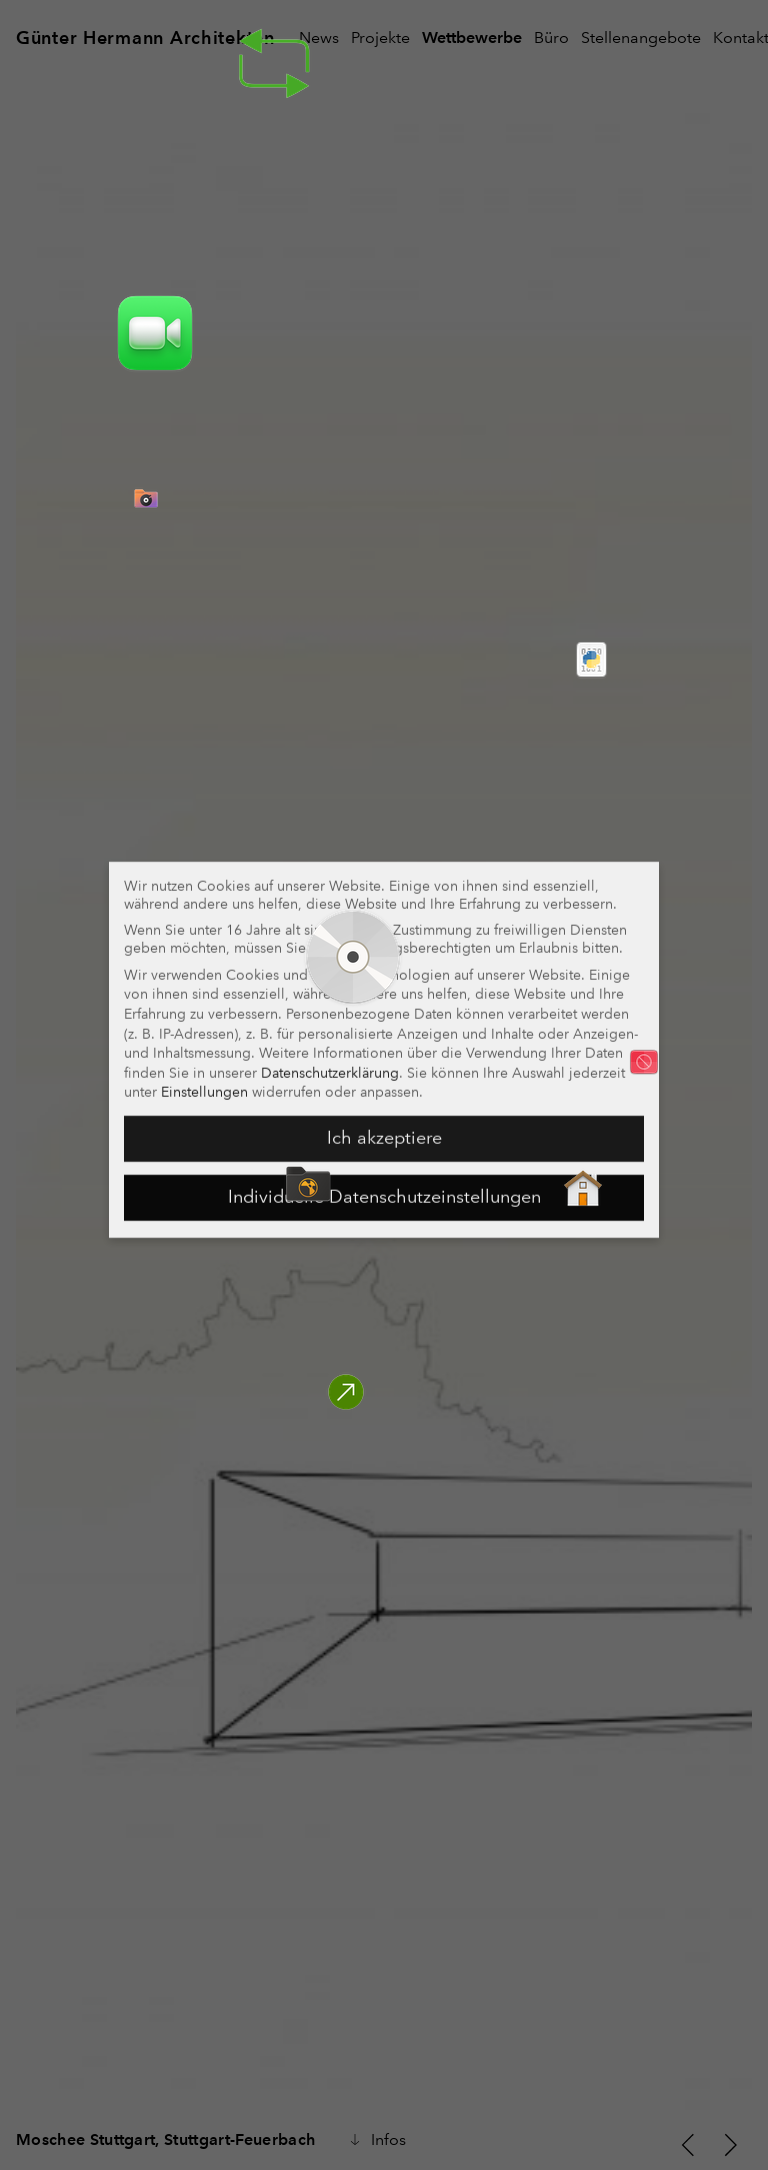  I want to click on indicates a symbolic link or shortcut to another file, so click(346, 1392).